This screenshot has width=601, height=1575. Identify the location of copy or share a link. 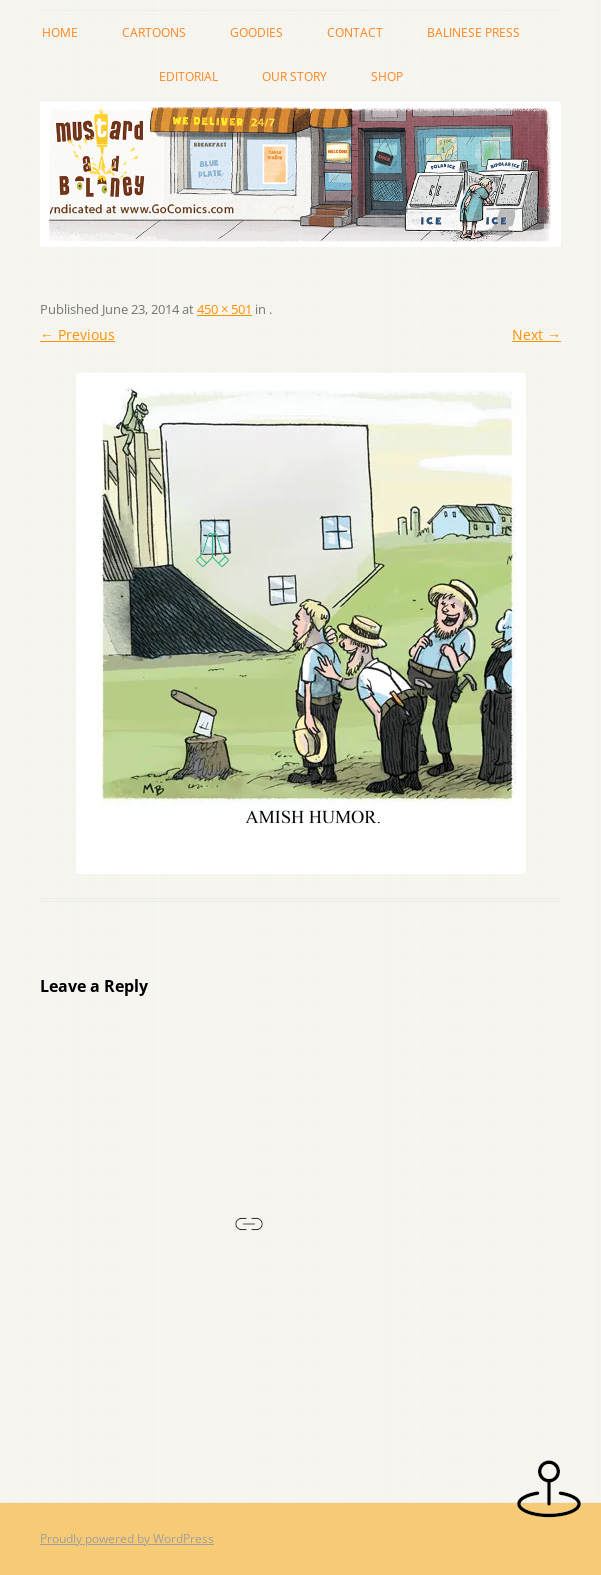
(249, 1224).